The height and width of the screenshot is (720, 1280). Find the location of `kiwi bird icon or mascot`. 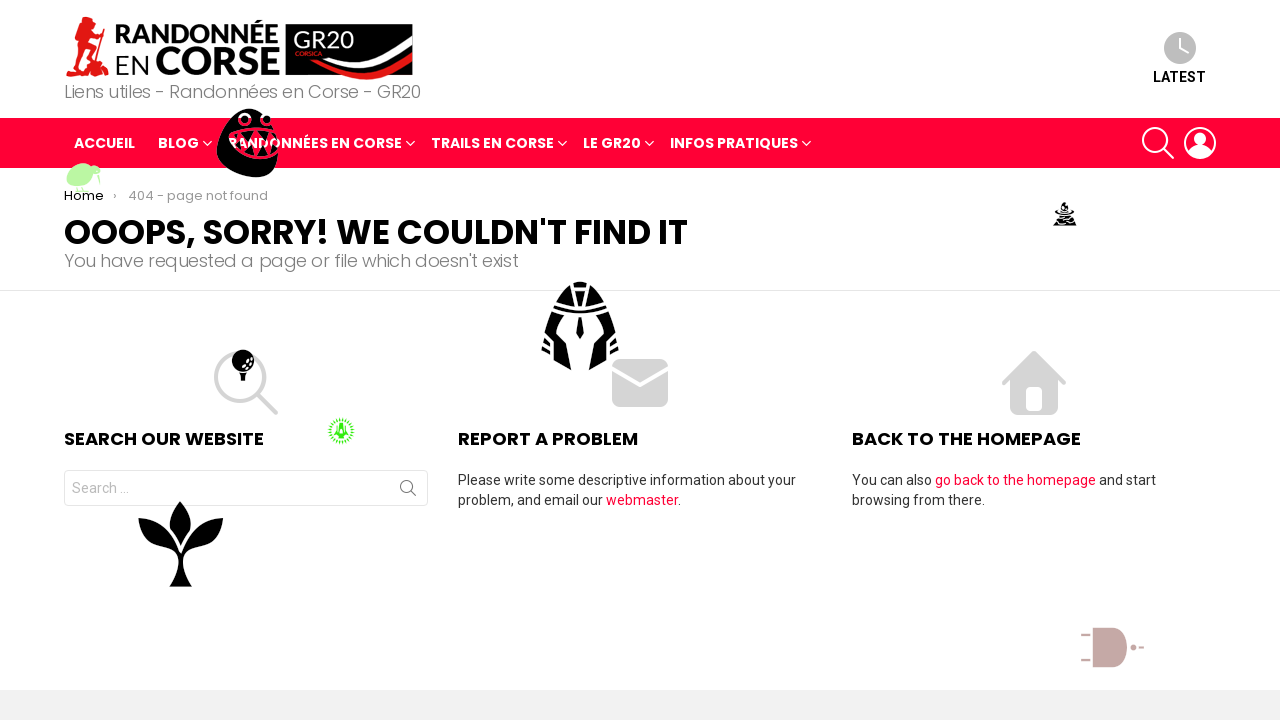

kiwi bird icon or mascot is located at coordinates (83, 176).